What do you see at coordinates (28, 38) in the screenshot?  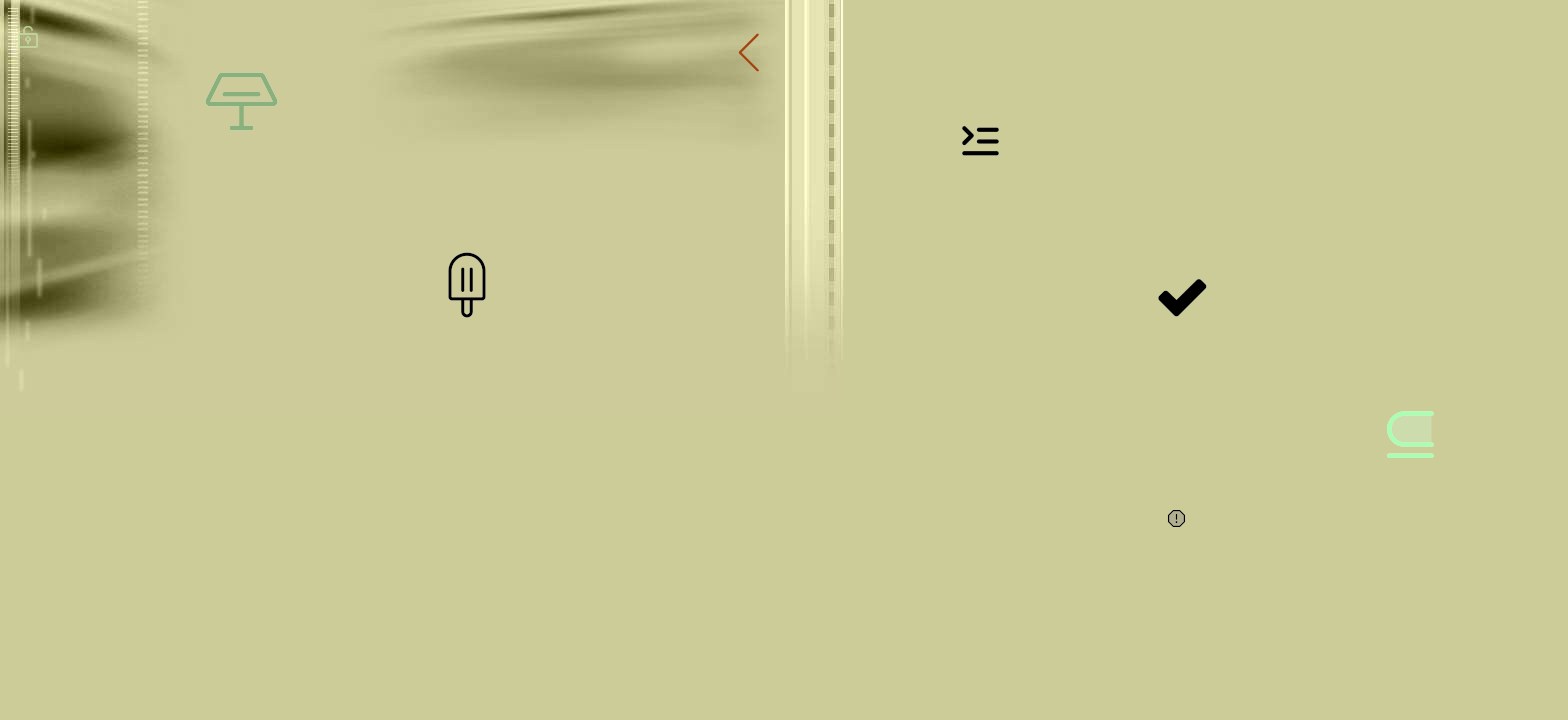 I see `unlocked or unsecured state` at bounding box center [28, 38].